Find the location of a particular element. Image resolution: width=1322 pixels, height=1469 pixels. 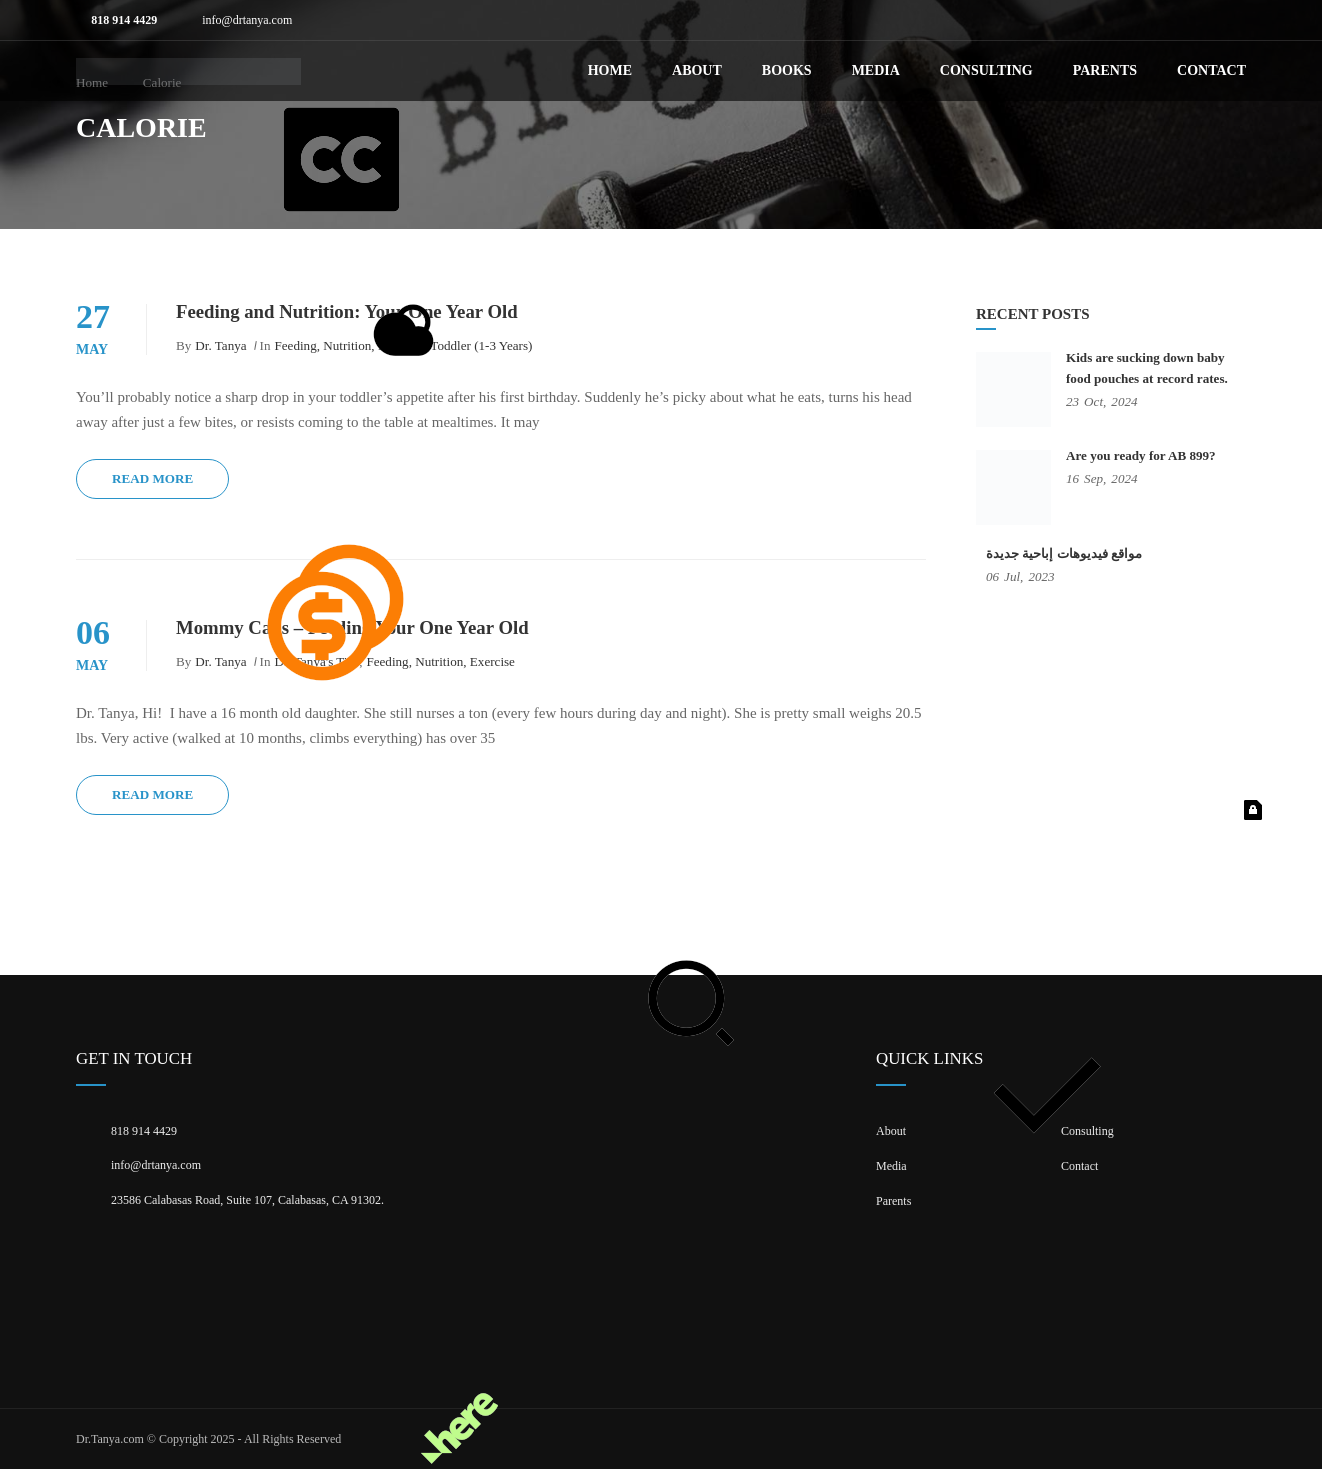

indicates partly cloudy weather conditions is located at coordinates (403, 331).